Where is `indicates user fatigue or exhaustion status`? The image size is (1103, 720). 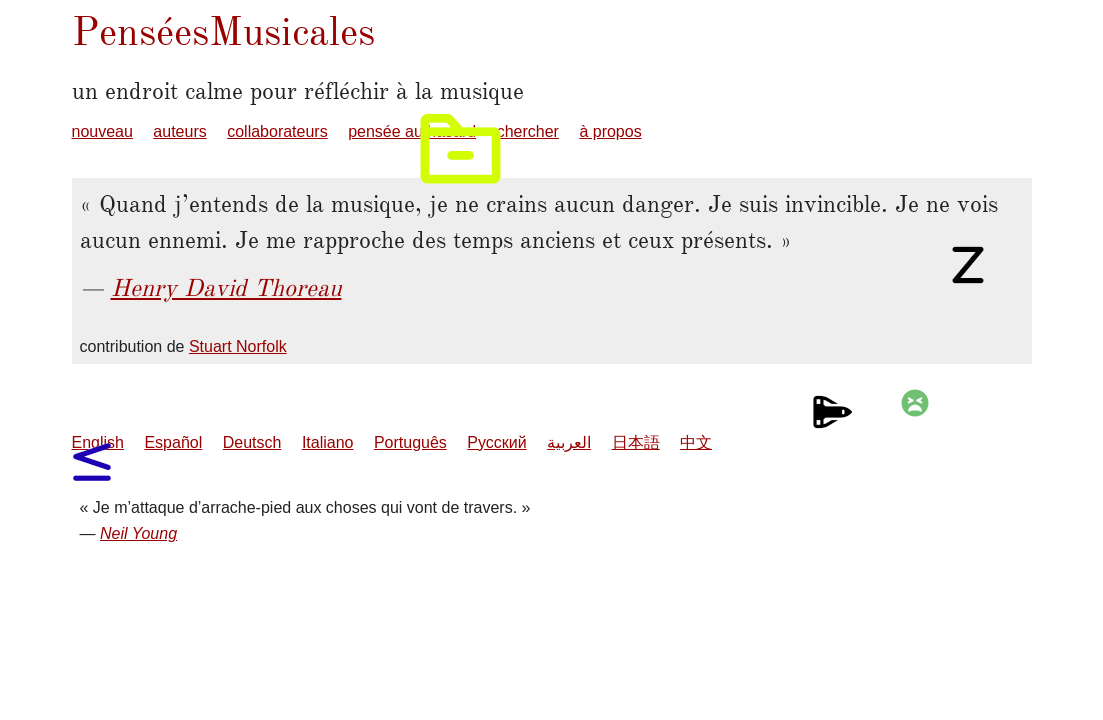 indicates user fatigue or exhaustion status is located at coordinates (915, 403).